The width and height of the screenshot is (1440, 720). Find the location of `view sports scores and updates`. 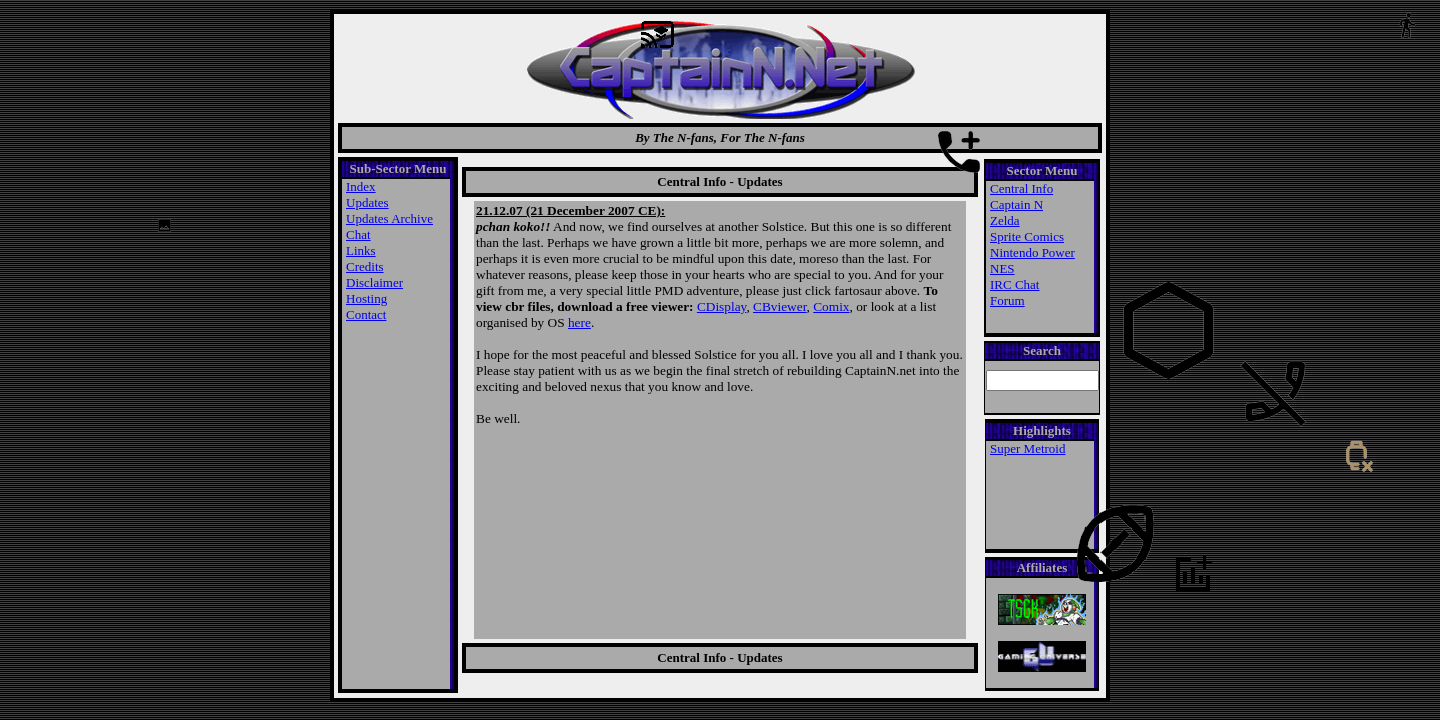

view sports scores and updates is located at coordinates (1115, 543).